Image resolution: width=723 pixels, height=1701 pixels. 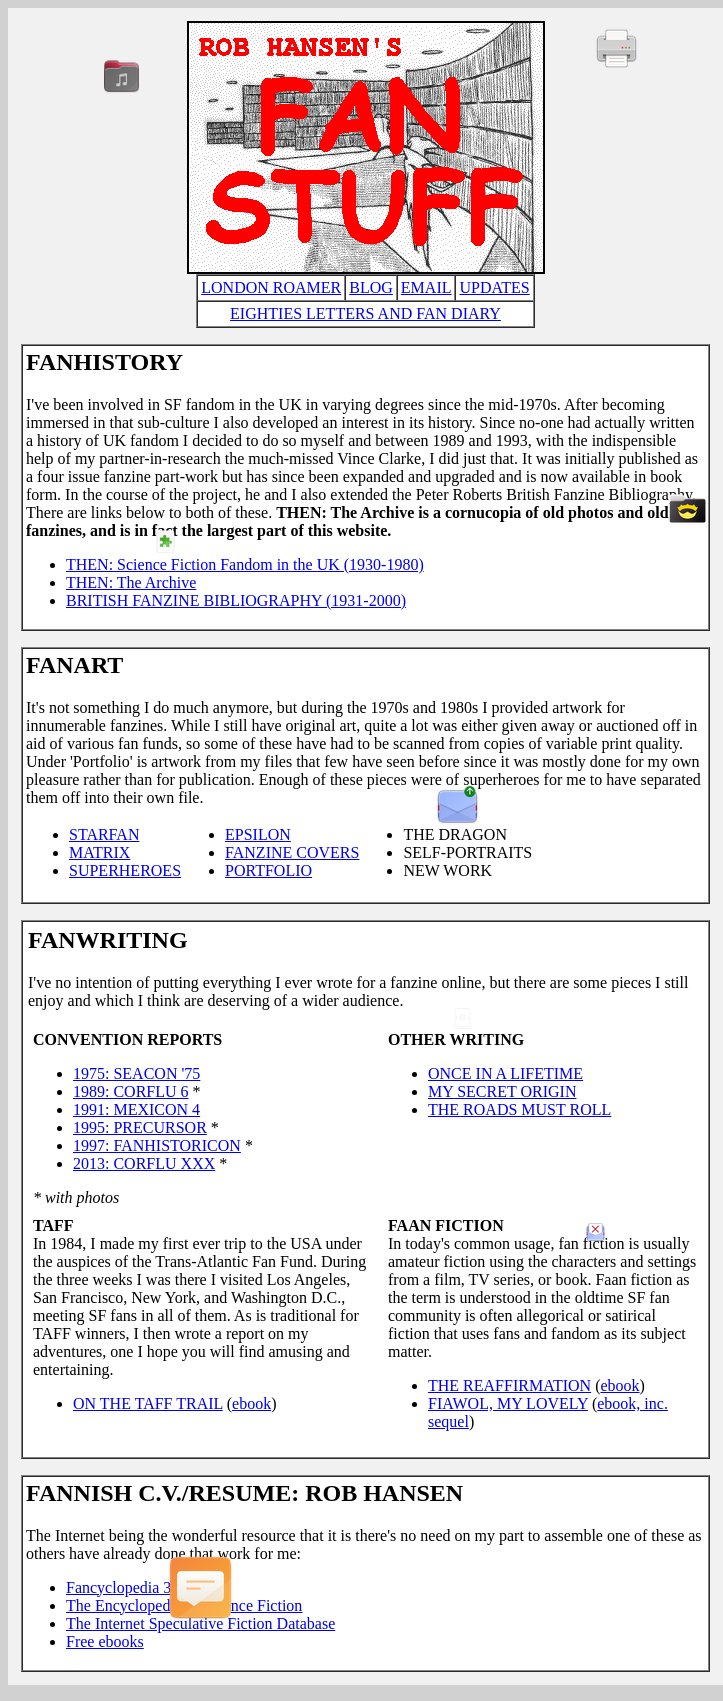 What do you see at coordinates (200, 1587) in the screenshot?
I see `open messaging or chat application` at bounding box center [200, 1587].